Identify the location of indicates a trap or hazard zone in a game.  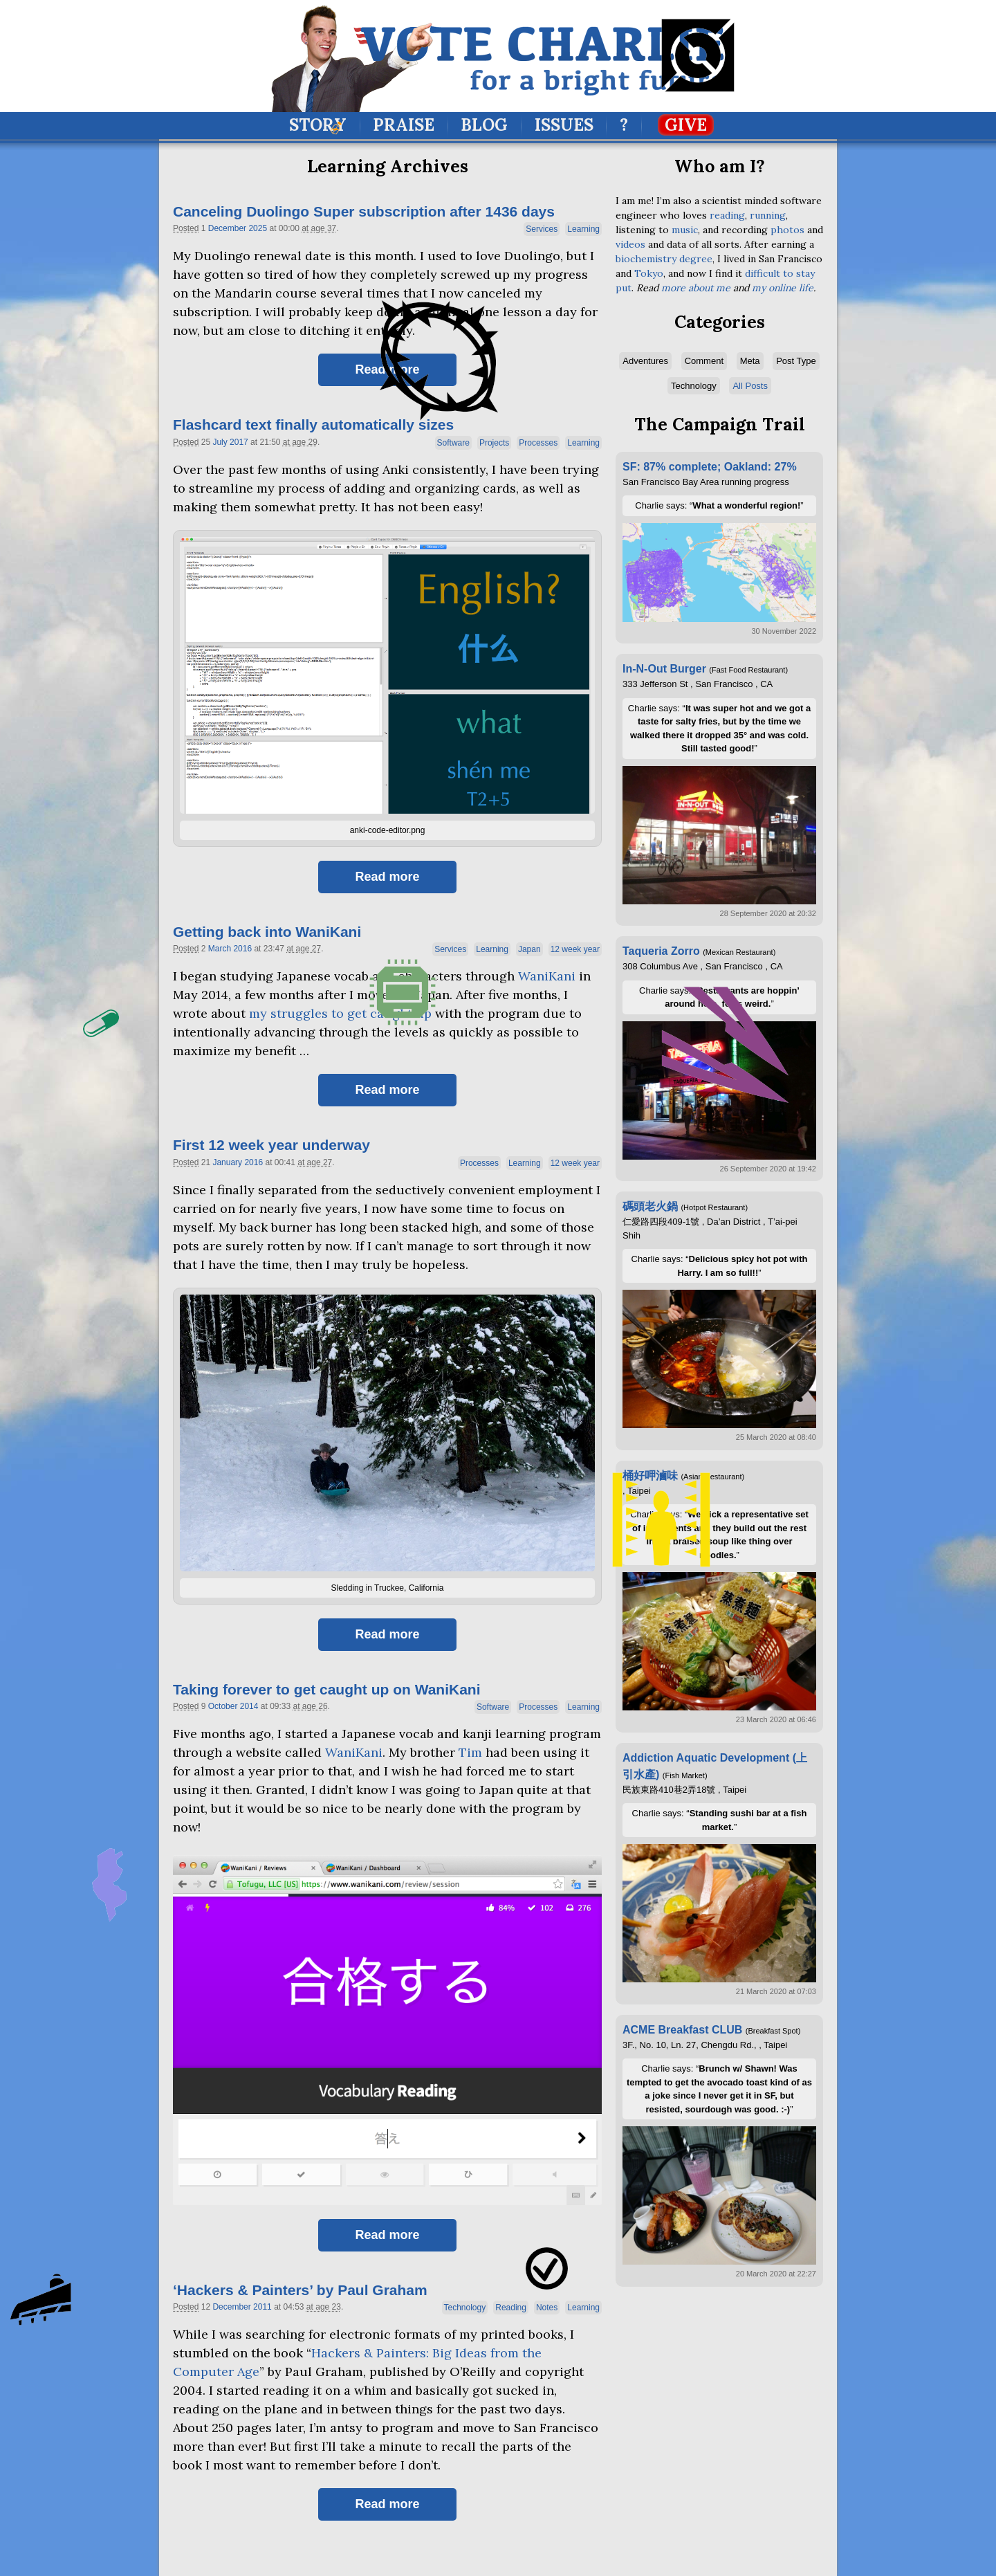
(661, 1518).